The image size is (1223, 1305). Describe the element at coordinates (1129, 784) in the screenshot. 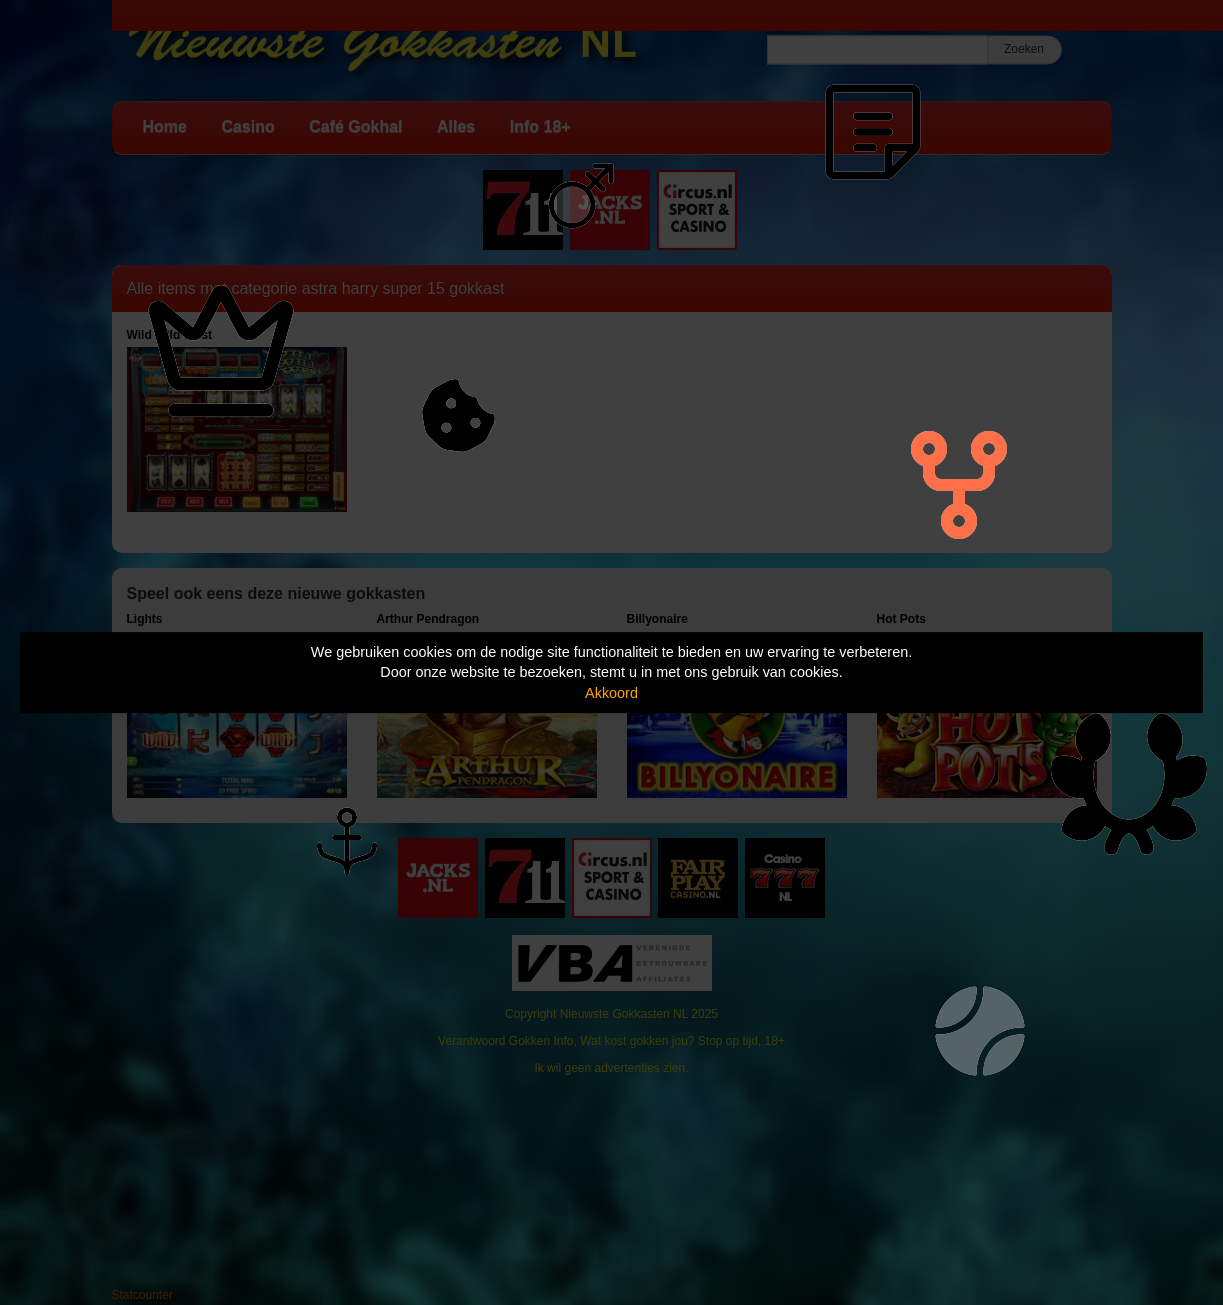

I see `view achievements or awards` at that location.